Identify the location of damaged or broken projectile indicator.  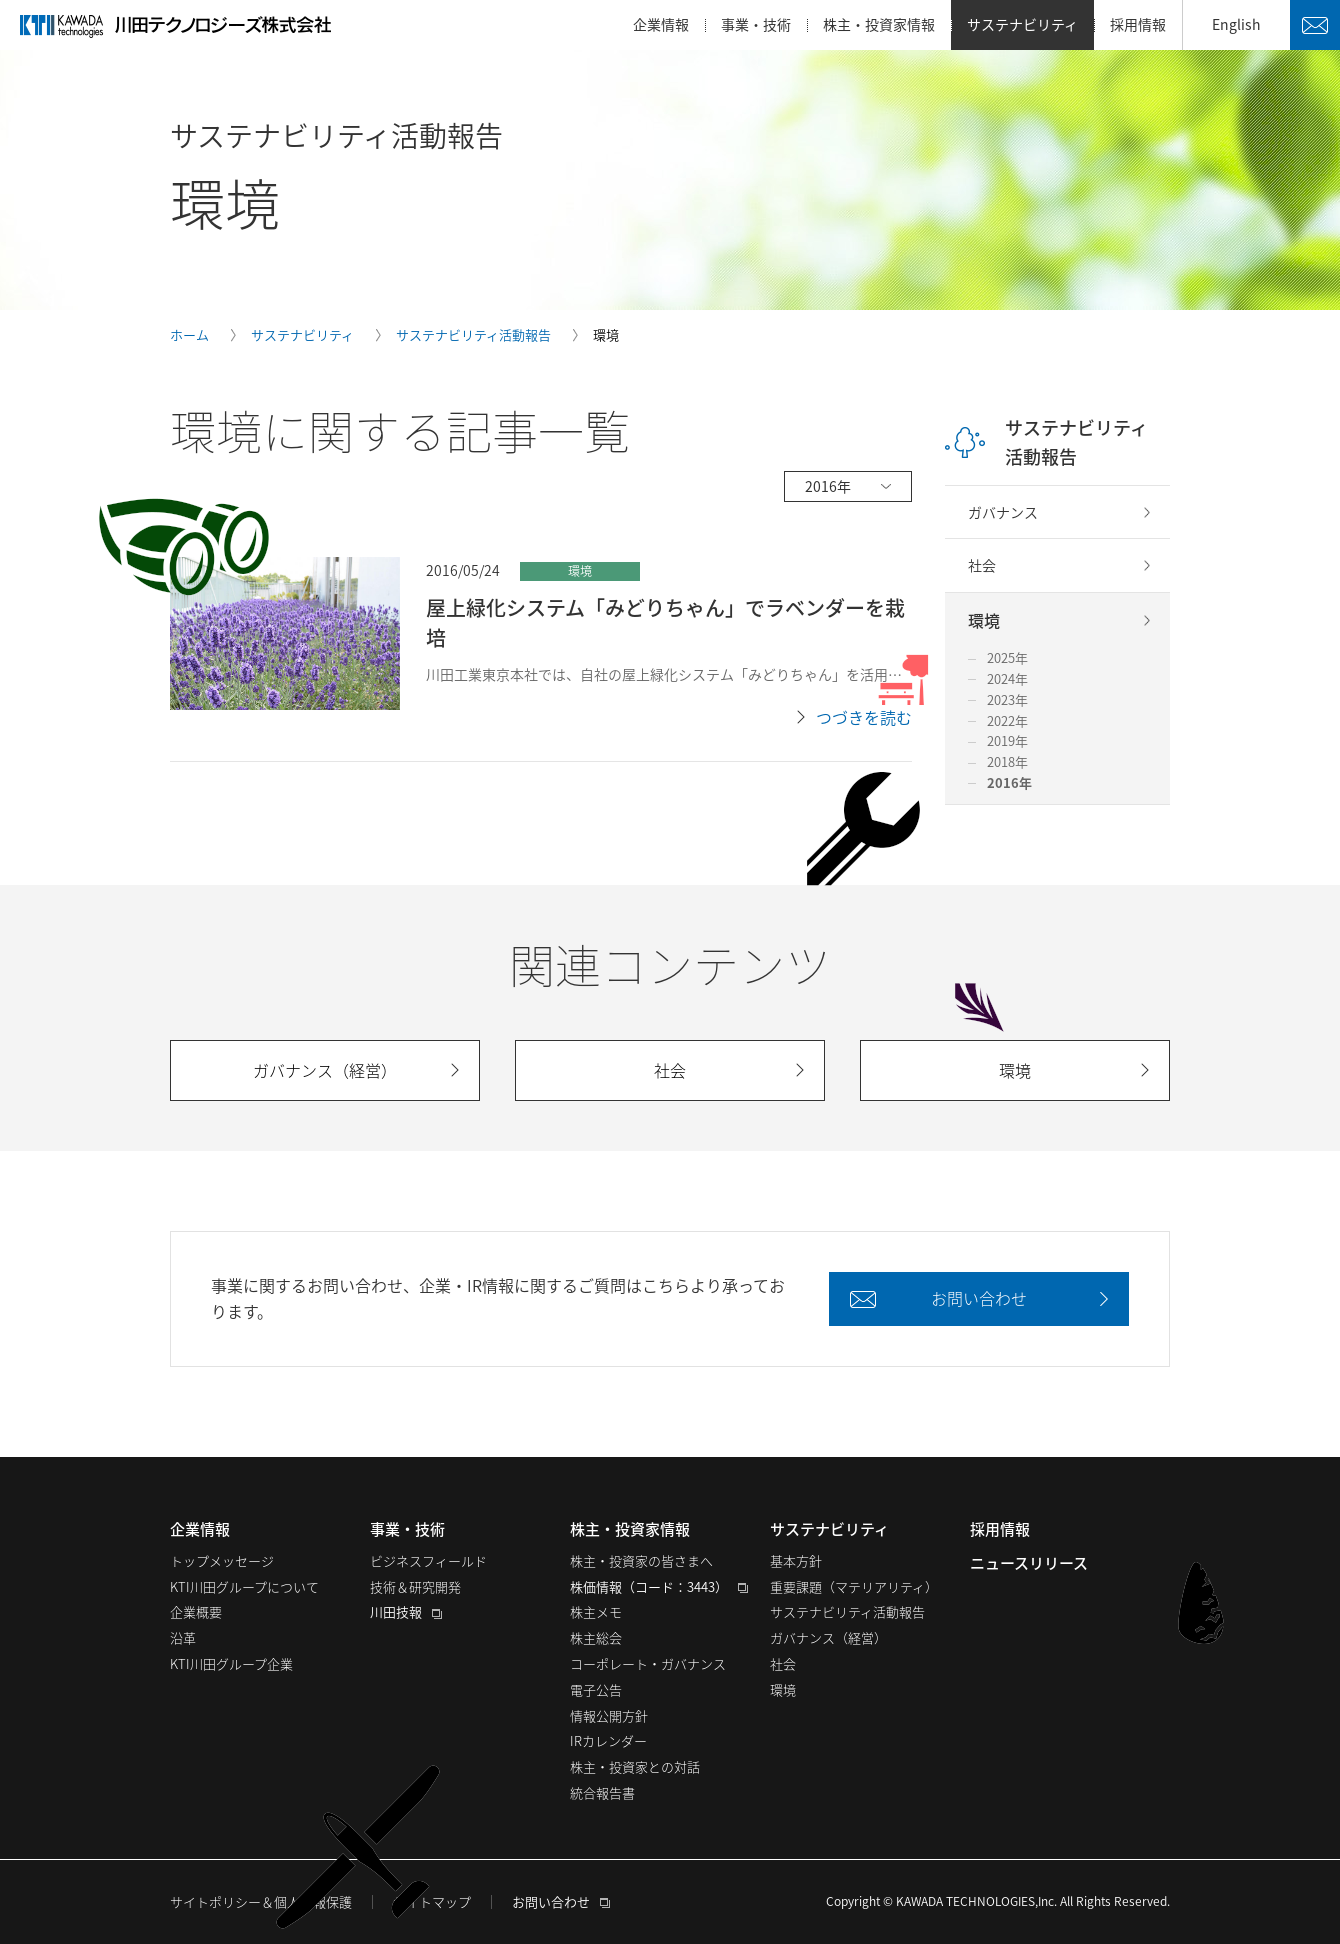
(979, 1007).